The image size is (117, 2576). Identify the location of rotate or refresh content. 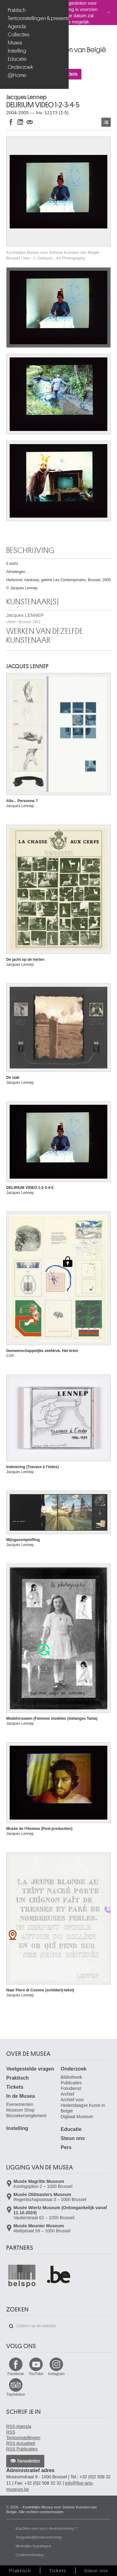
(44, 1650).